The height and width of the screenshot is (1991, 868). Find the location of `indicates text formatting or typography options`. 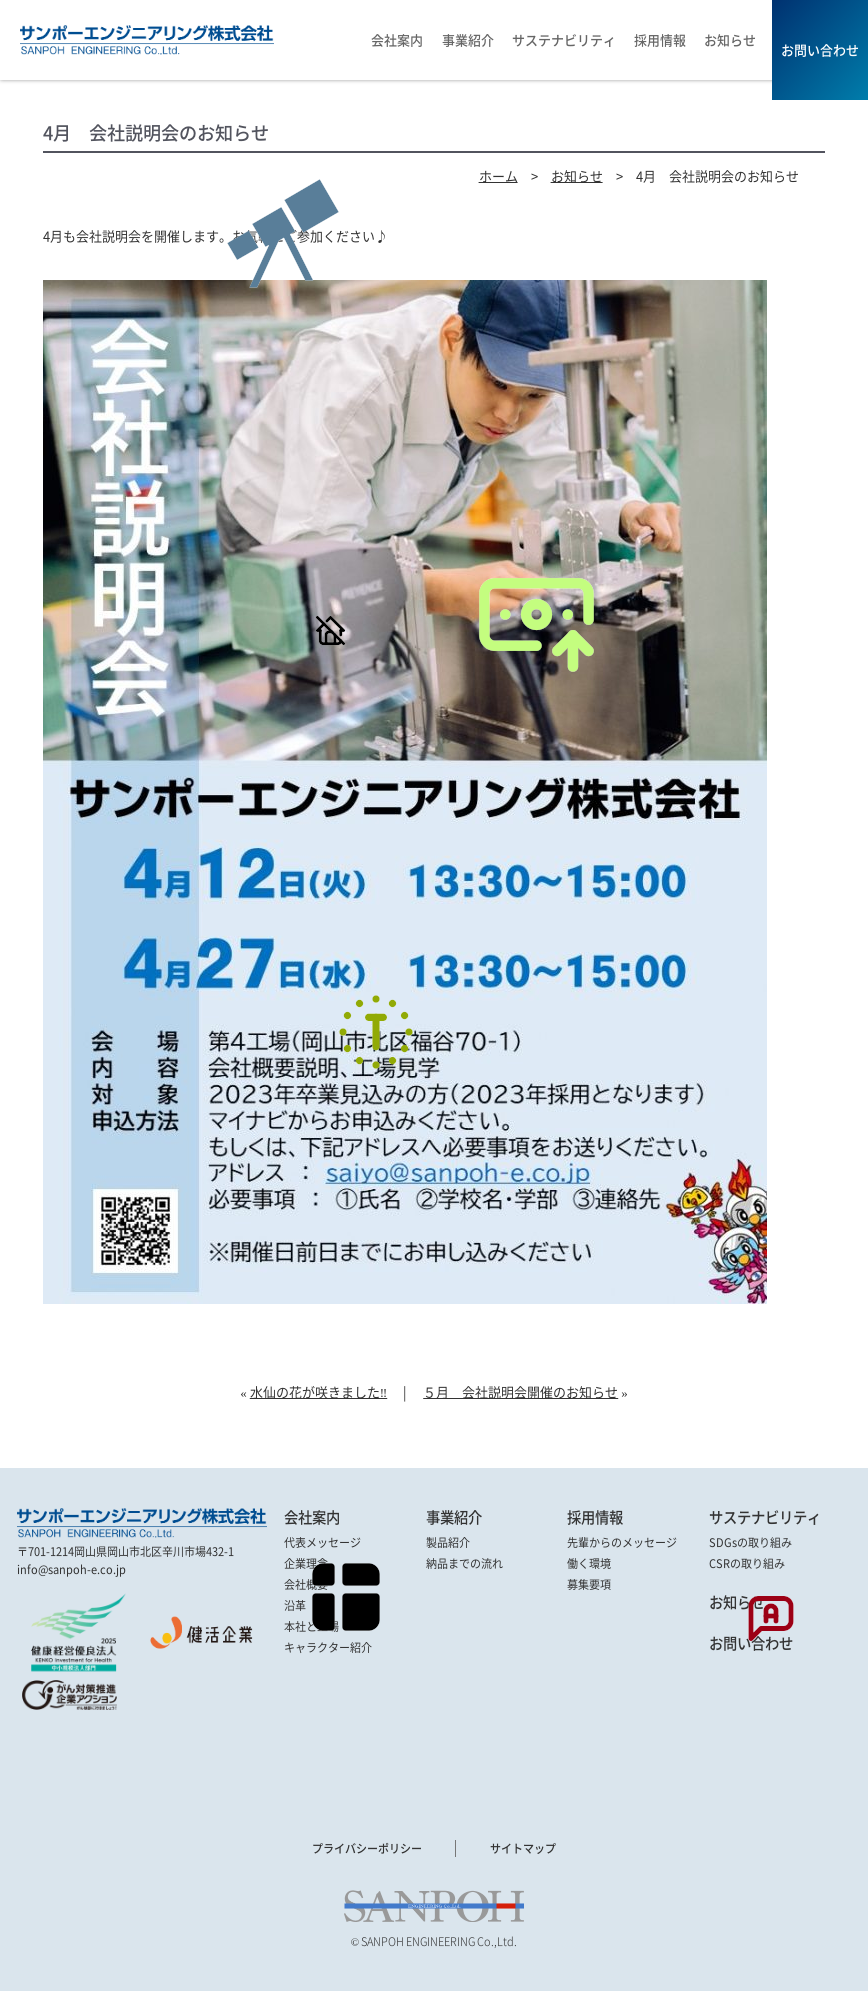

indicates text formatting or typography options is located at coordinates (376, 1032).